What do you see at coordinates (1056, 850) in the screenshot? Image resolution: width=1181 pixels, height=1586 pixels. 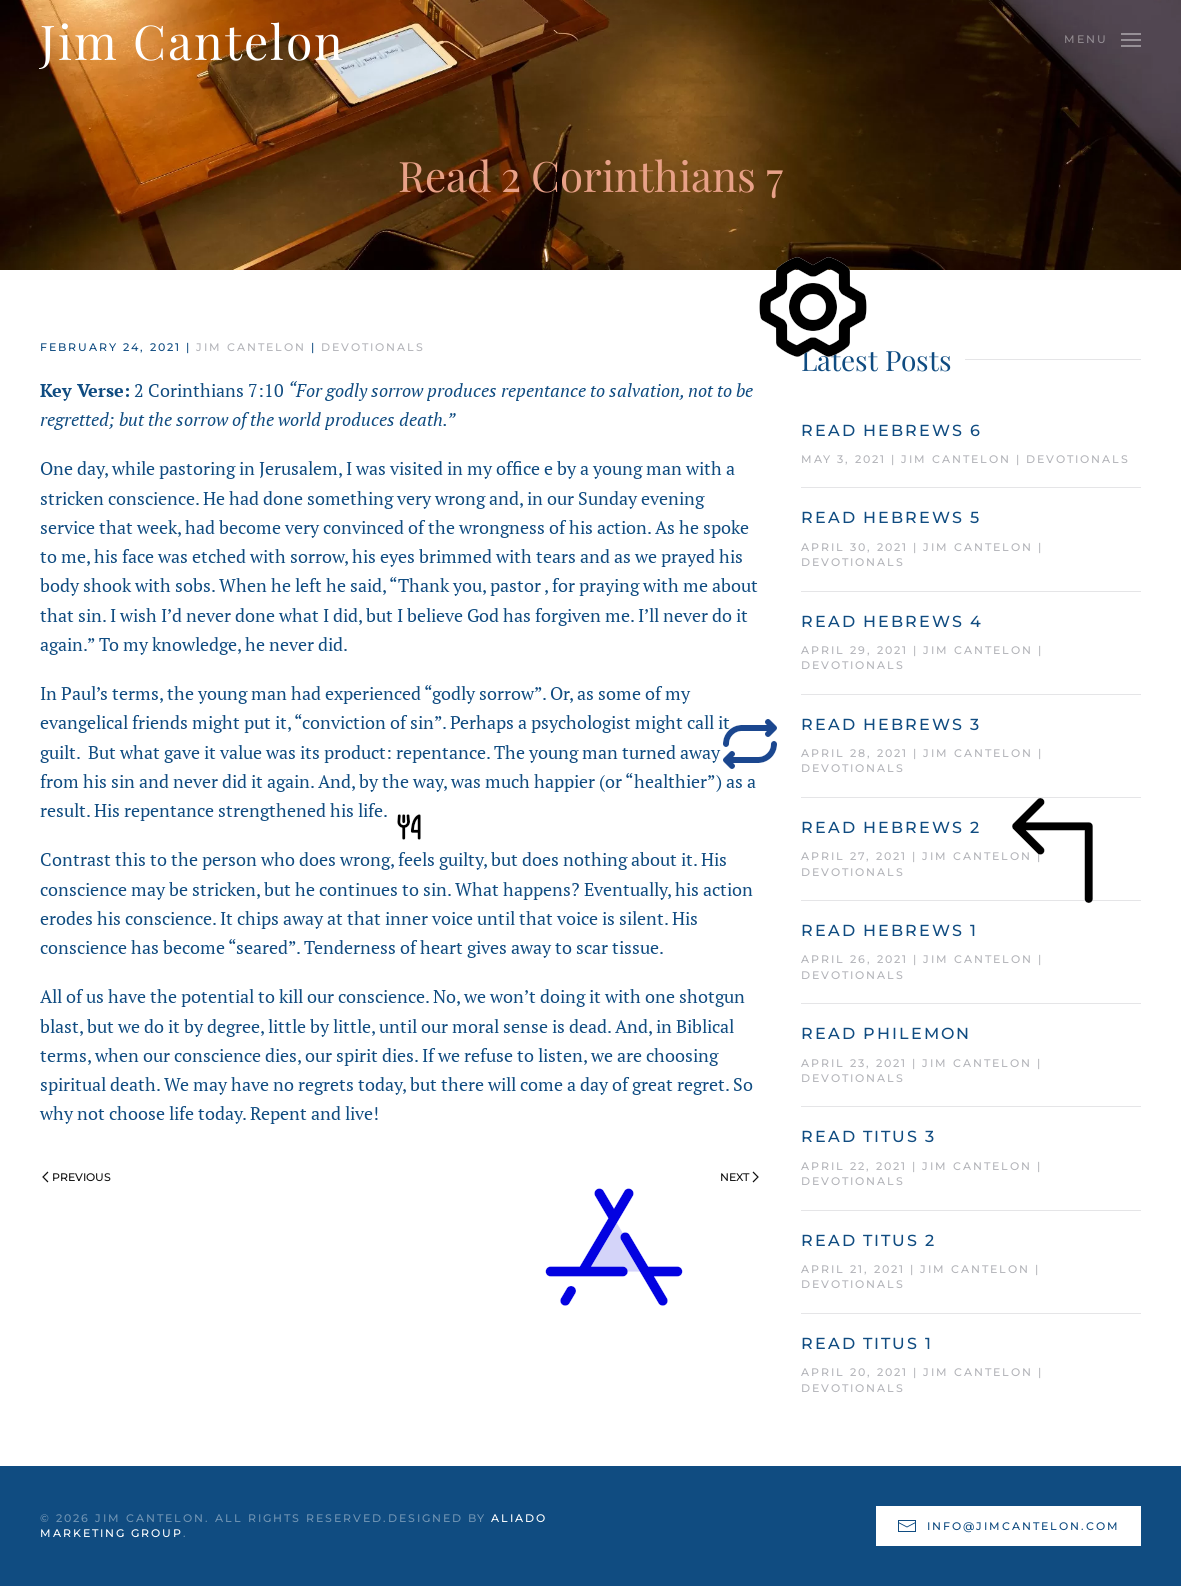 I see `go back to previous screen` at bounding box center [1056, 850].